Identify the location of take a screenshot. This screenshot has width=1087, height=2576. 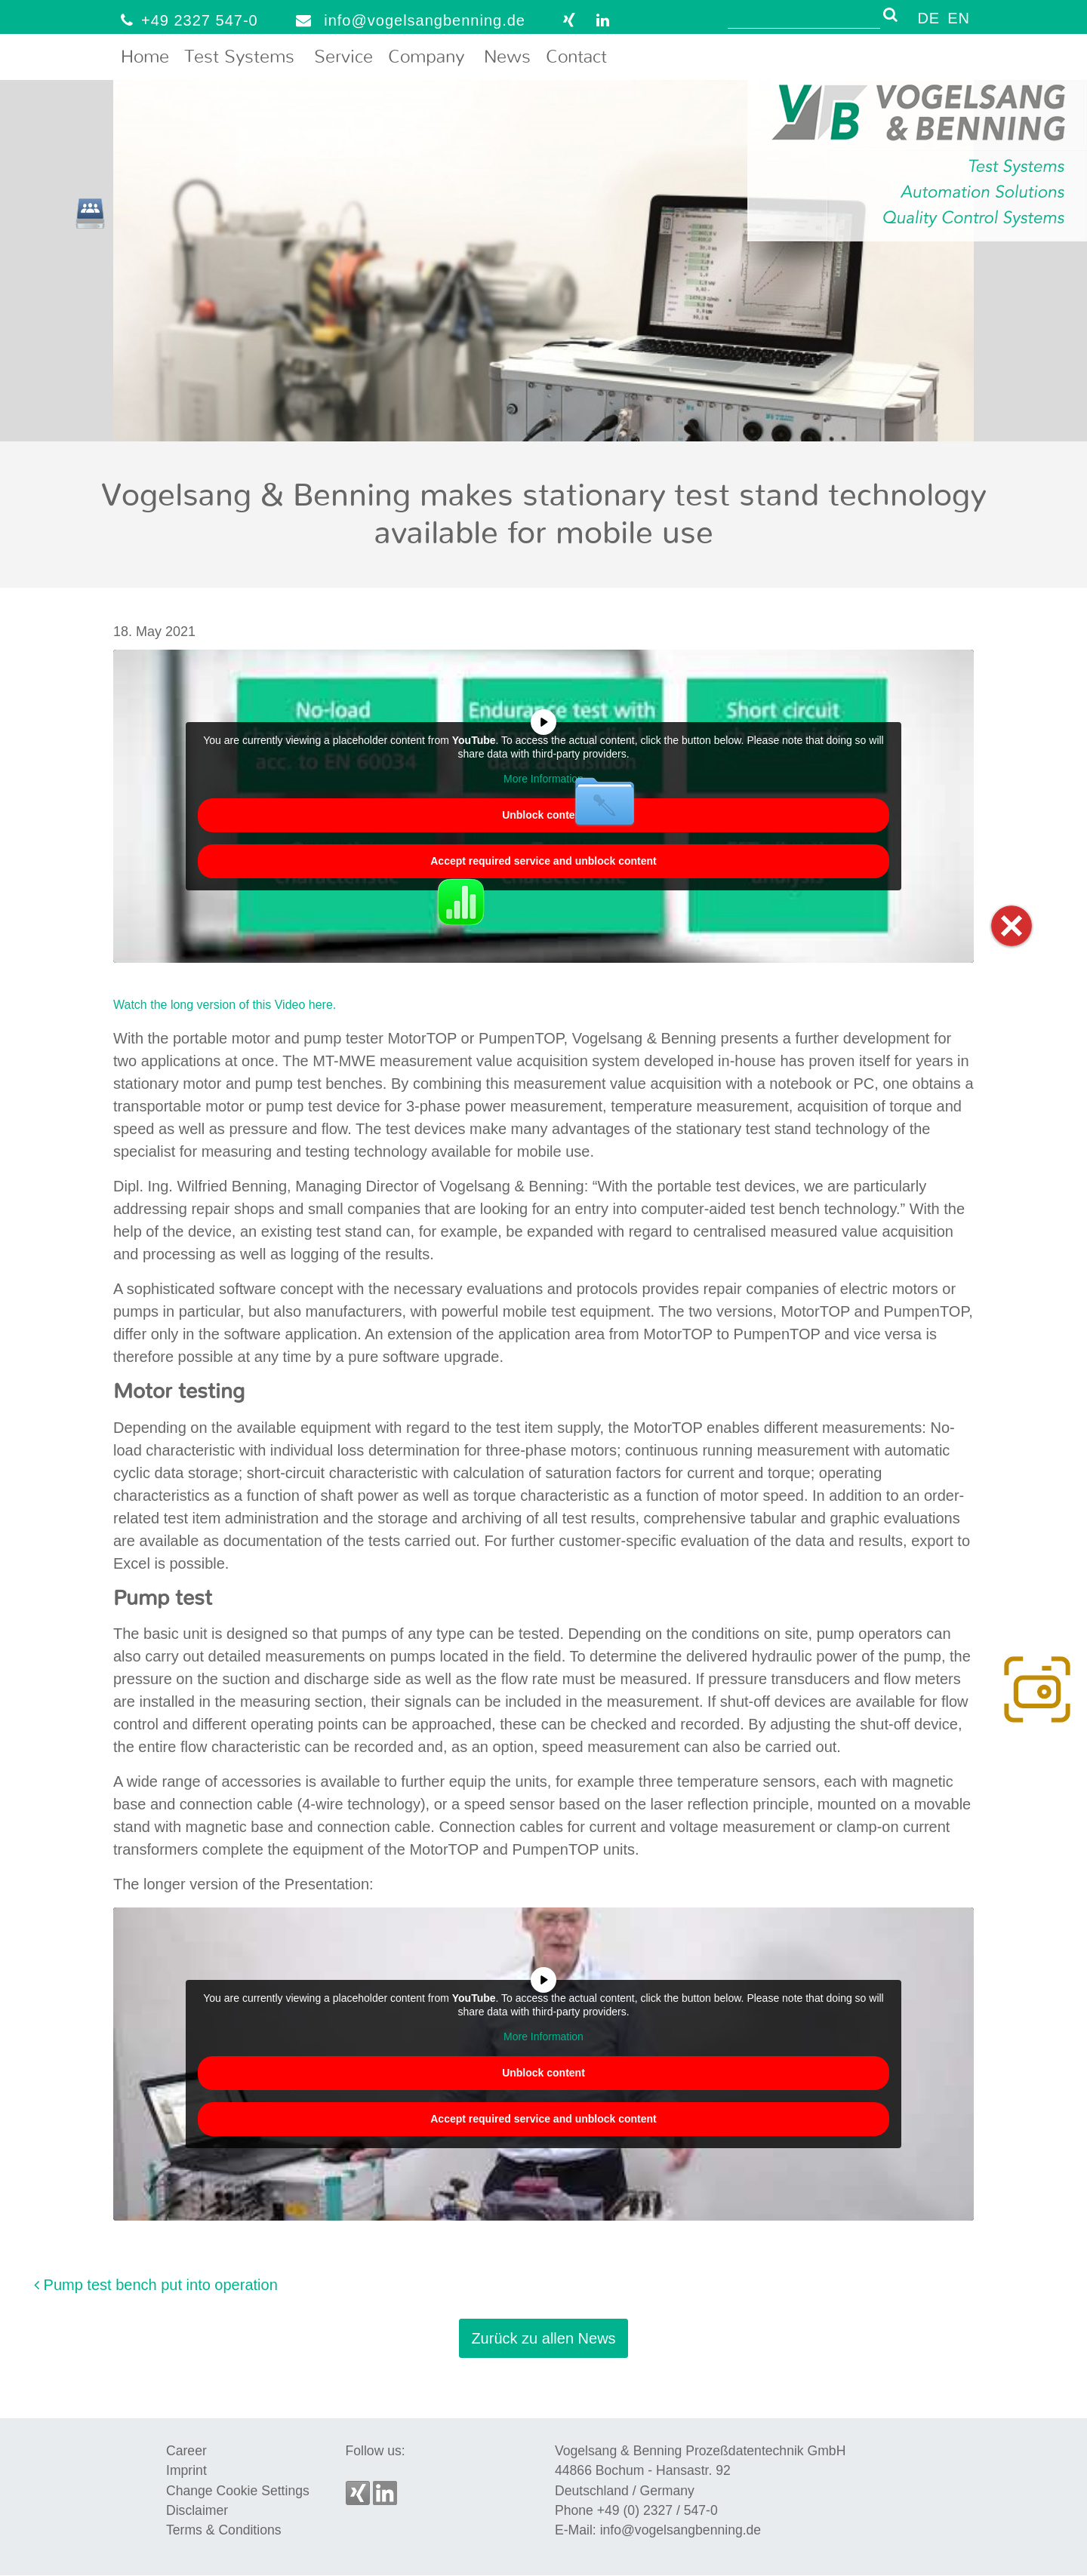
(1037, 1689).